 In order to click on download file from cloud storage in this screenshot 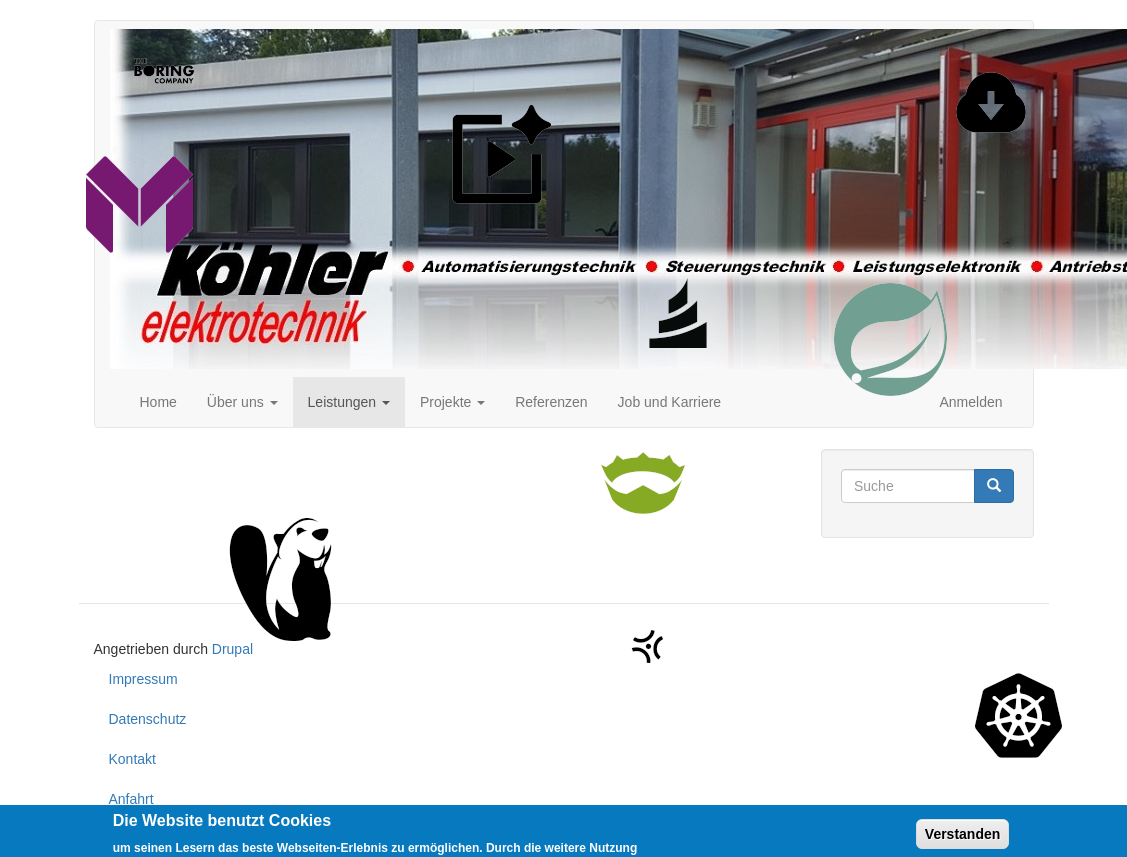, I will do `click(991, 104)`.